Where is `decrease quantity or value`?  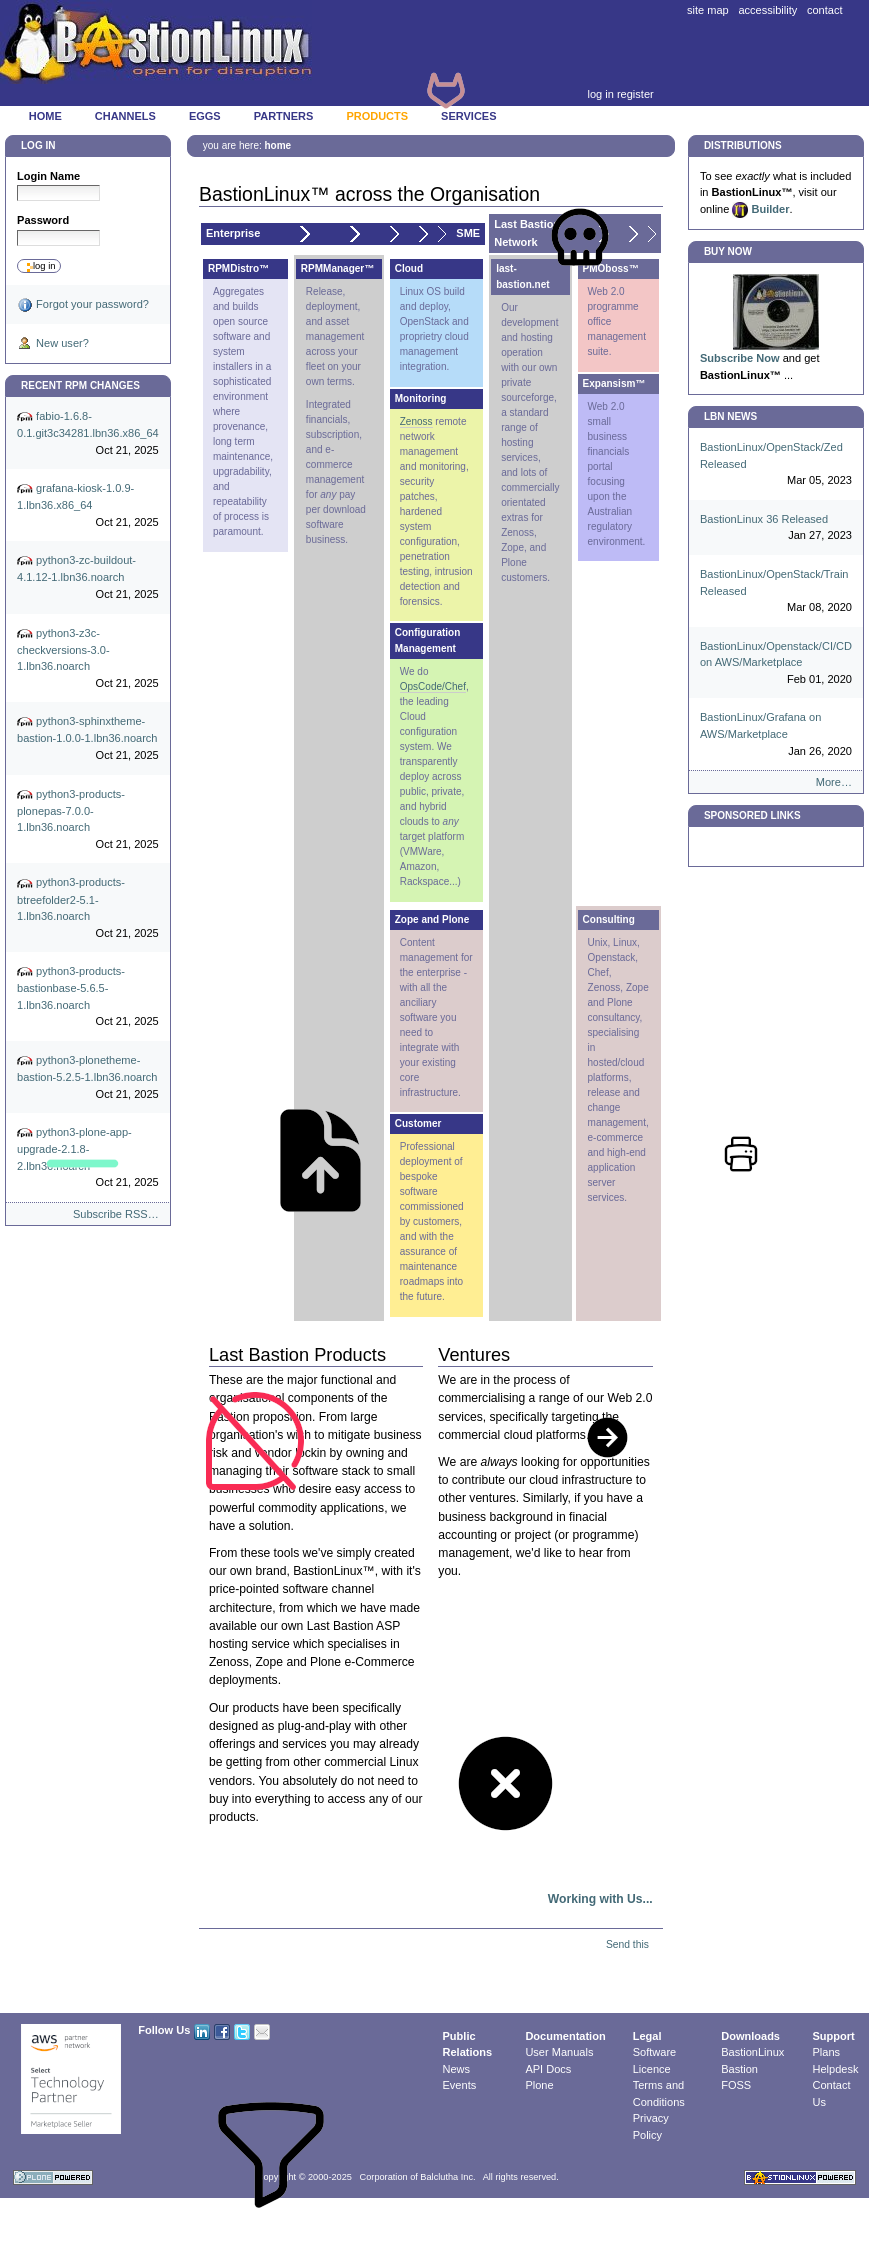 decrease quantity or value is located at coordinates (82, 1163).